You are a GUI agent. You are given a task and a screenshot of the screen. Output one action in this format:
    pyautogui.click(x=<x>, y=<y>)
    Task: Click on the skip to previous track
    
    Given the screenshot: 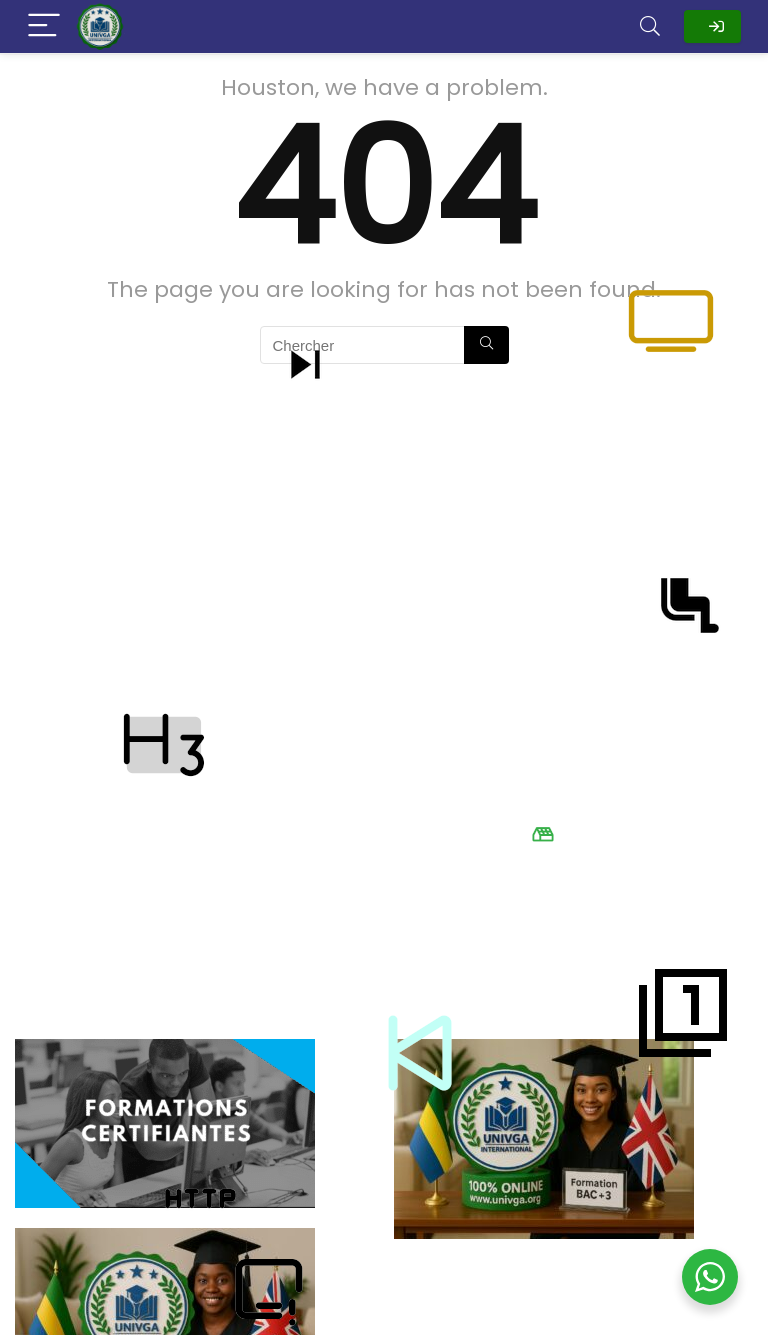 What is the action you would take?
    pyautogui.click(x=420, y=1053)
    